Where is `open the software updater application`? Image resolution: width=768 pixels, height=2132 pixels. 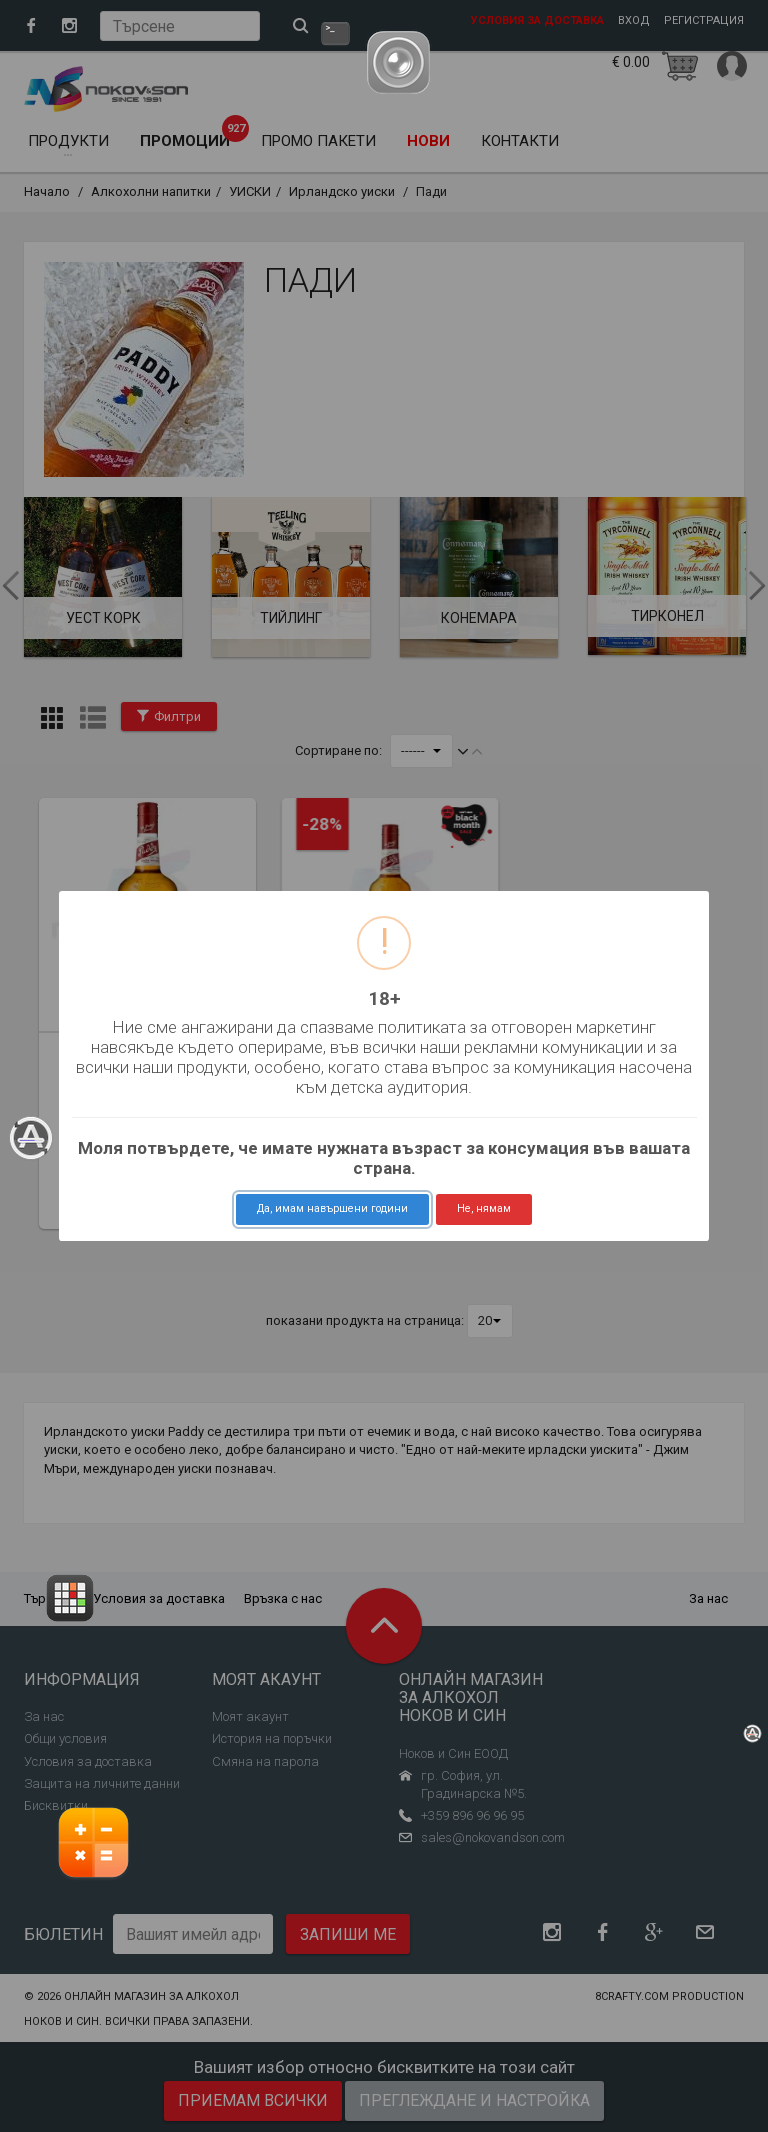
open the software updater application is located at coordinates (31, 1138).